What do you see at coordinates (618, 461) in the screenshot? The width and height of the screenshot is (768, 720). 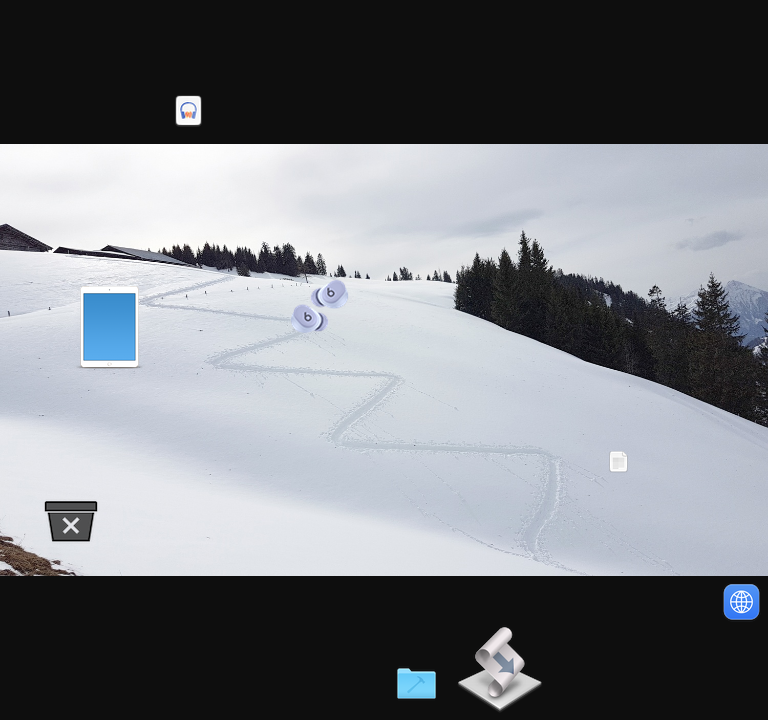 I see `open a plain text file` at bounding box center [618, 461].